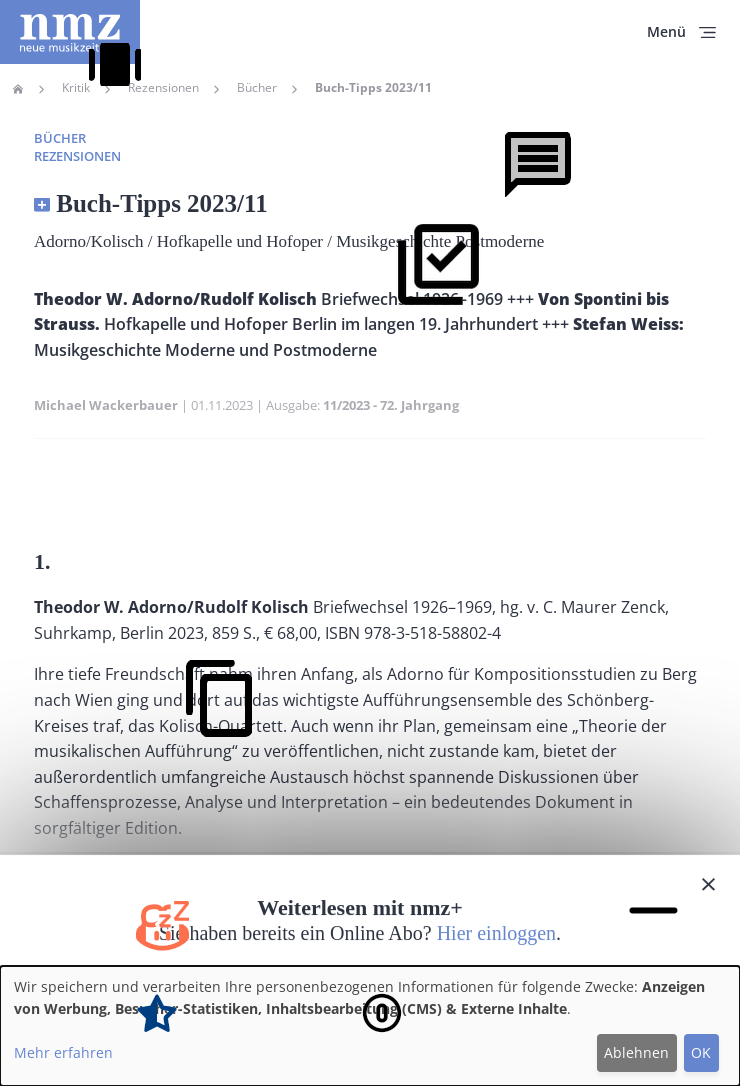 The height and width of the screenshot is (1086, 740). What do you see at coordinates (157, 1015) in the screenshot?
I see `indicates a partial or half-star rating` at bounding box center [157, 1015].